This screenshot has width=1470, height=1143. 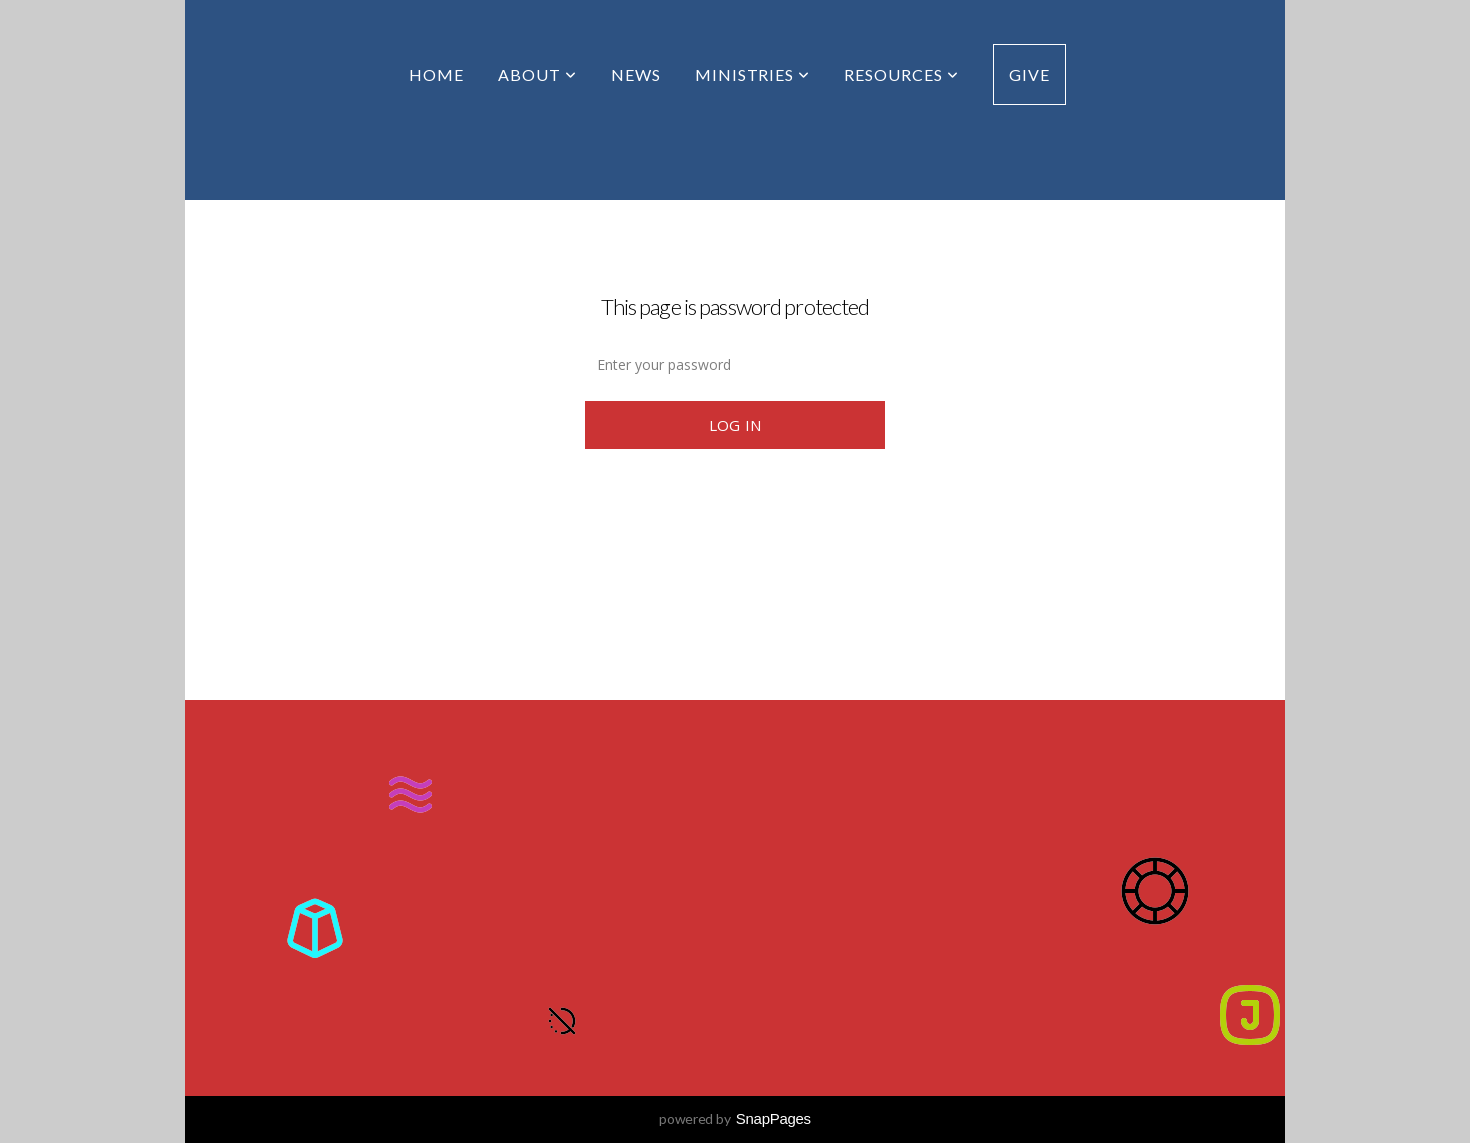 I want to click on view 3D object or model, so click(x=315, y=929).